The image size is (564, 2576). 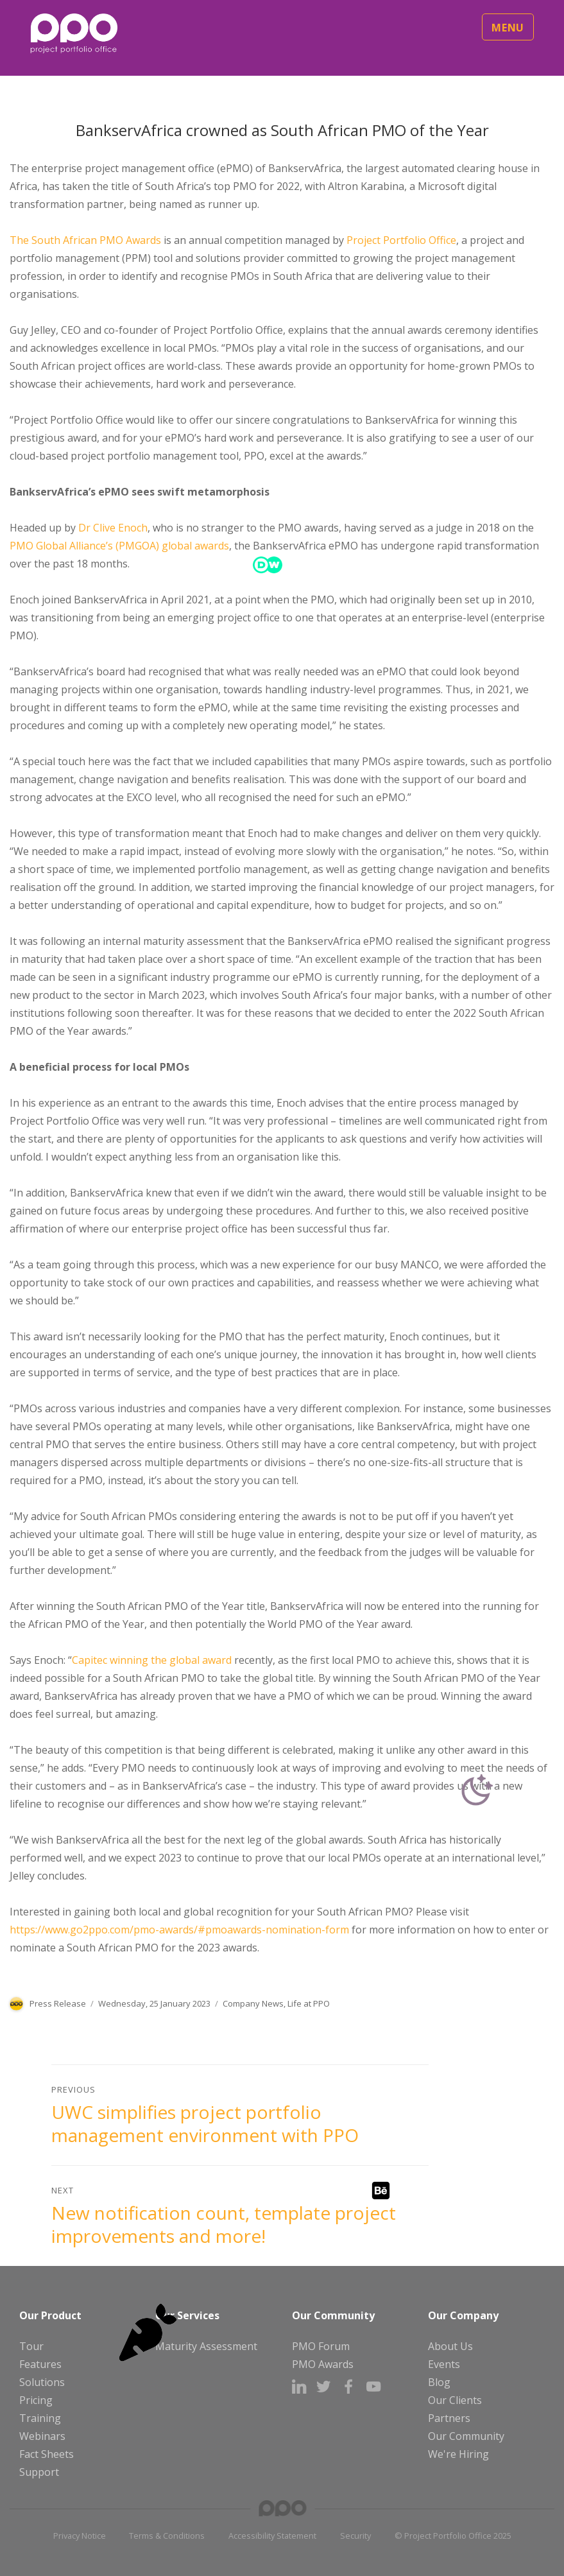 I want to click on browse vegetable or produce category, so click(x=146, y=2335).